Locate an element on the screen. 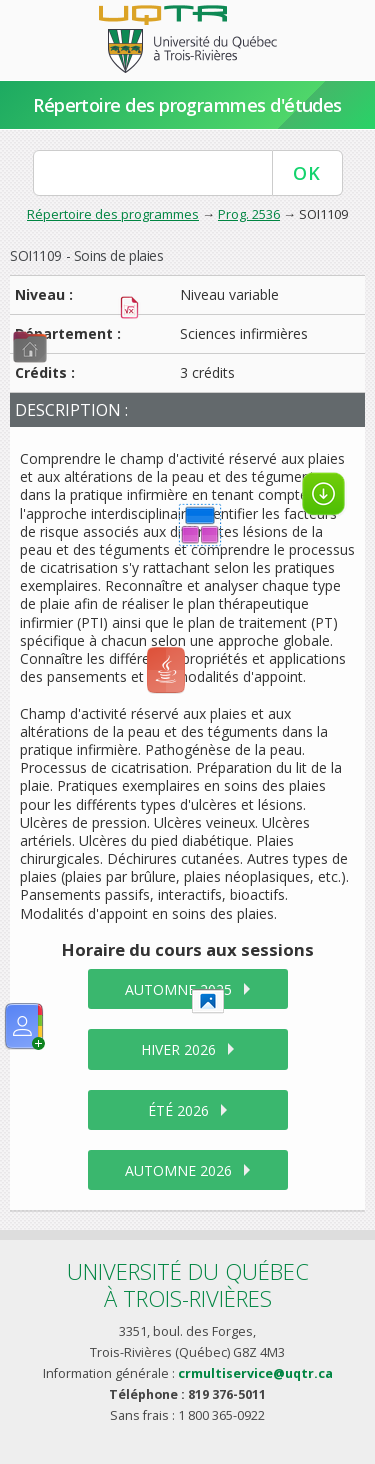 The height and width of the screenshot is (1464, 375). access your home folder is located at coordinates (30, 347).